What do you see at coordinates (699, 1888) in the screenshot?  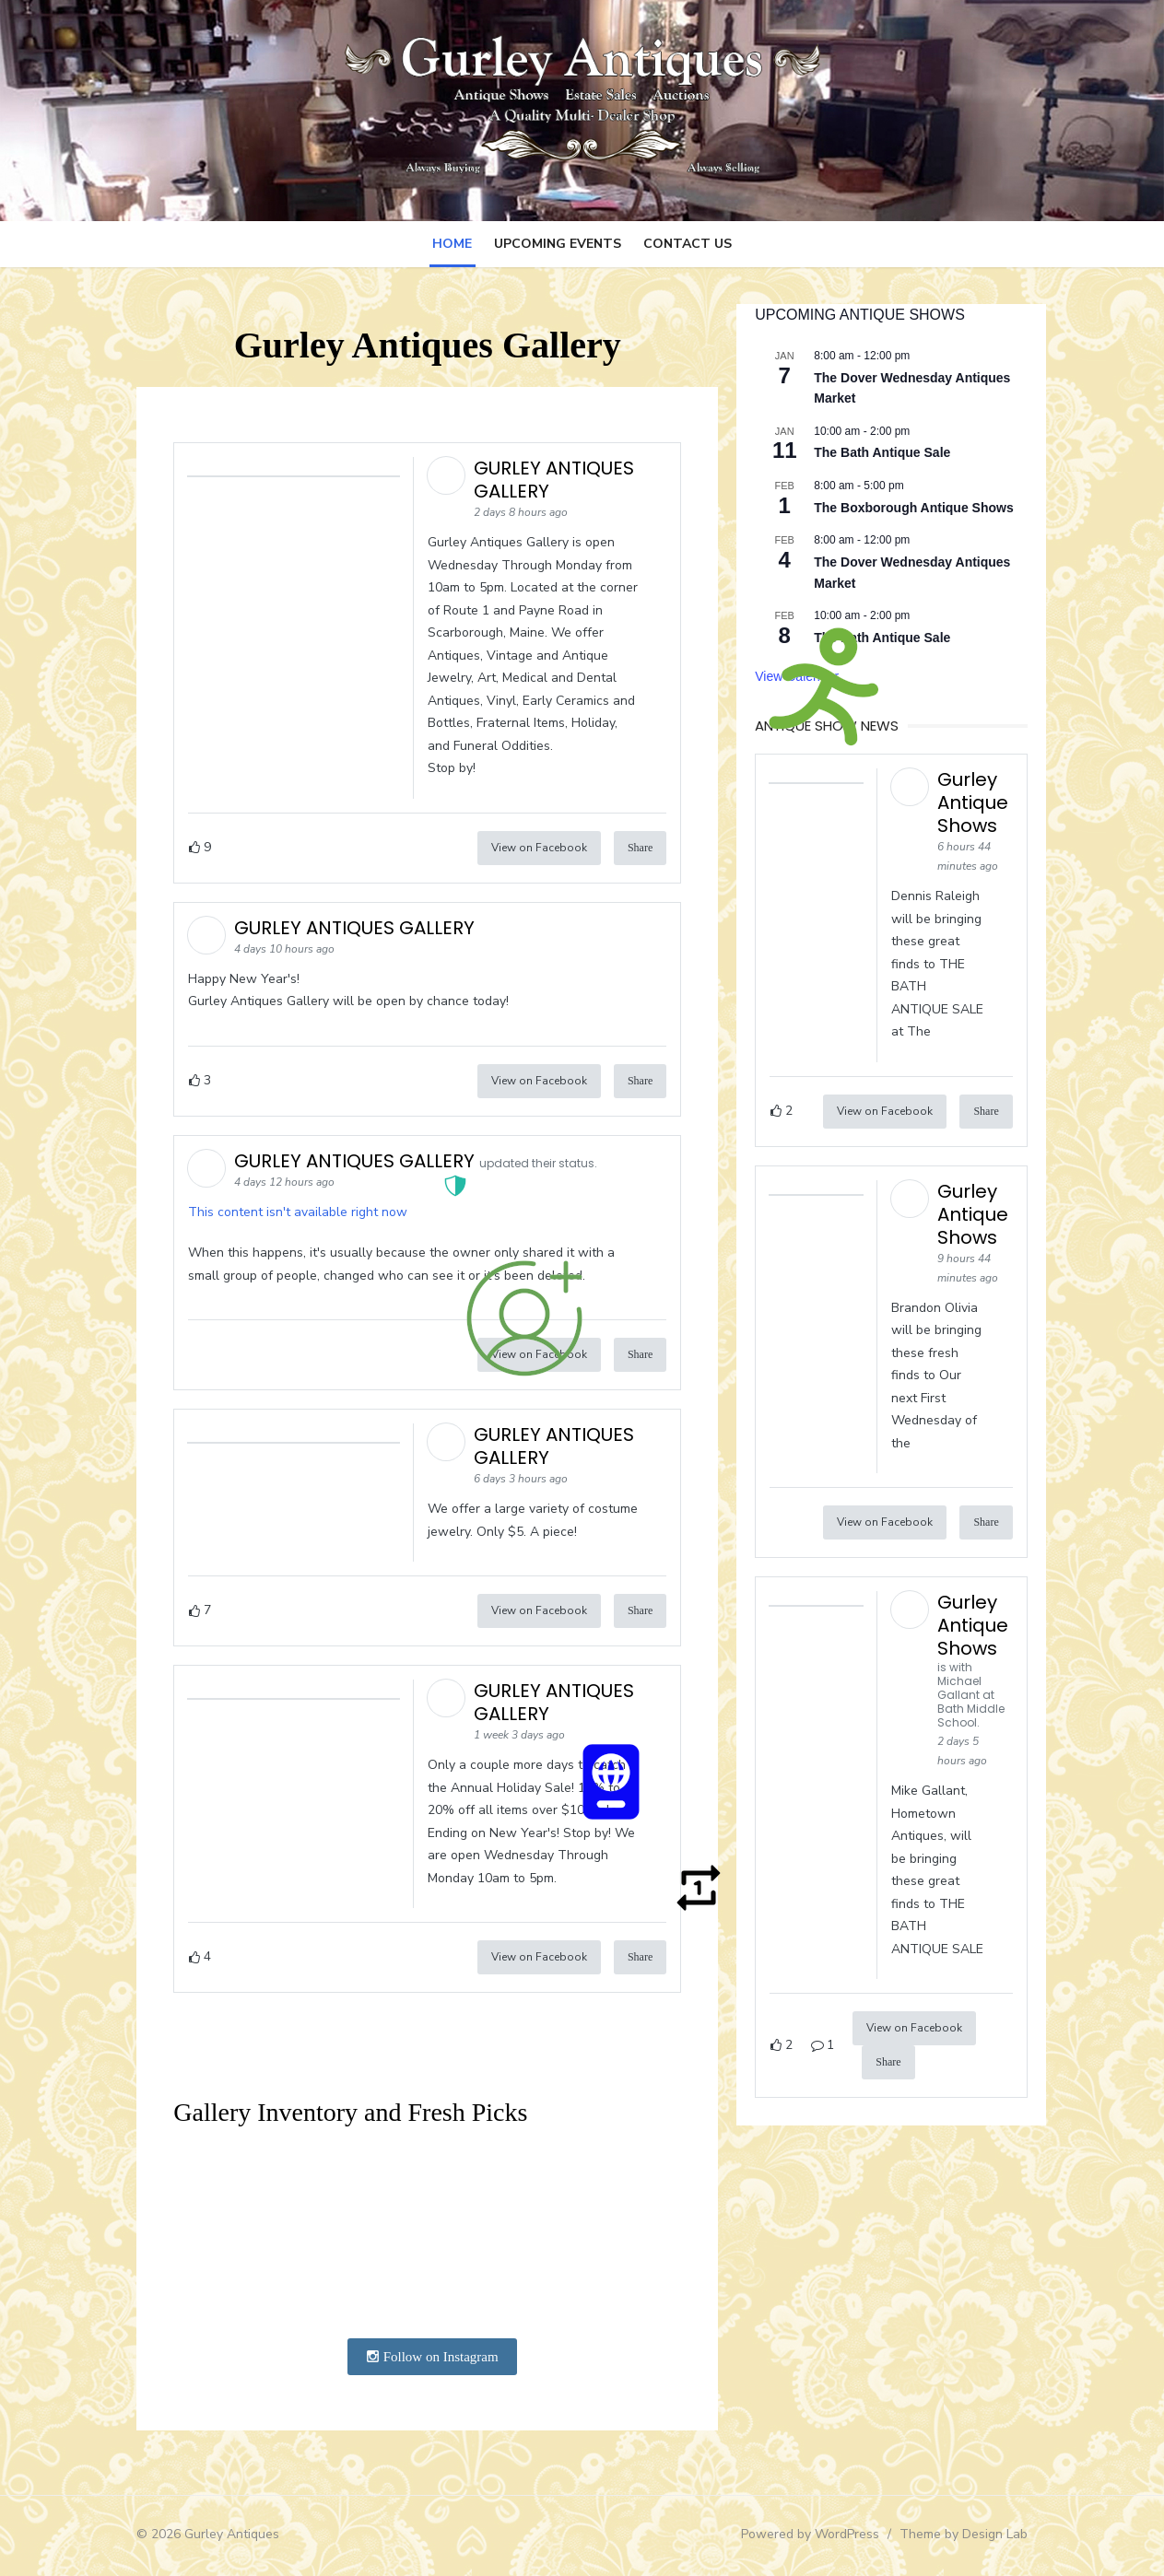 I see `repeat the current track once` at bounding box center [699, 1888].